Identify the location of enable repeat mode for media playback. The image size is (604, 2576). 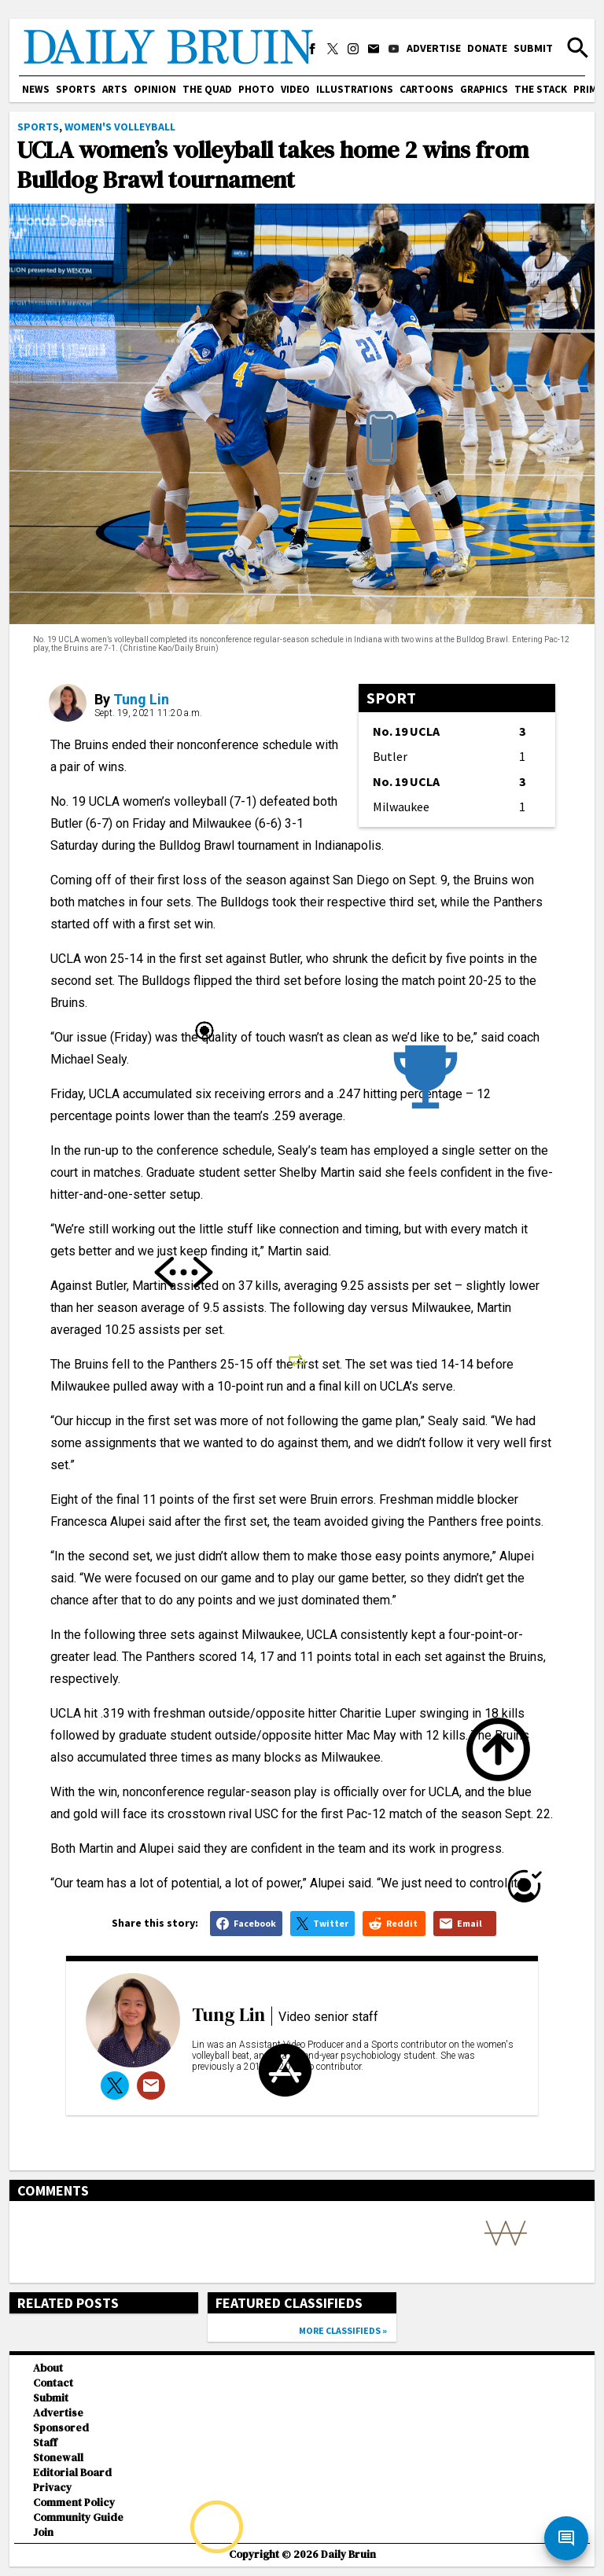
(296, 1360).